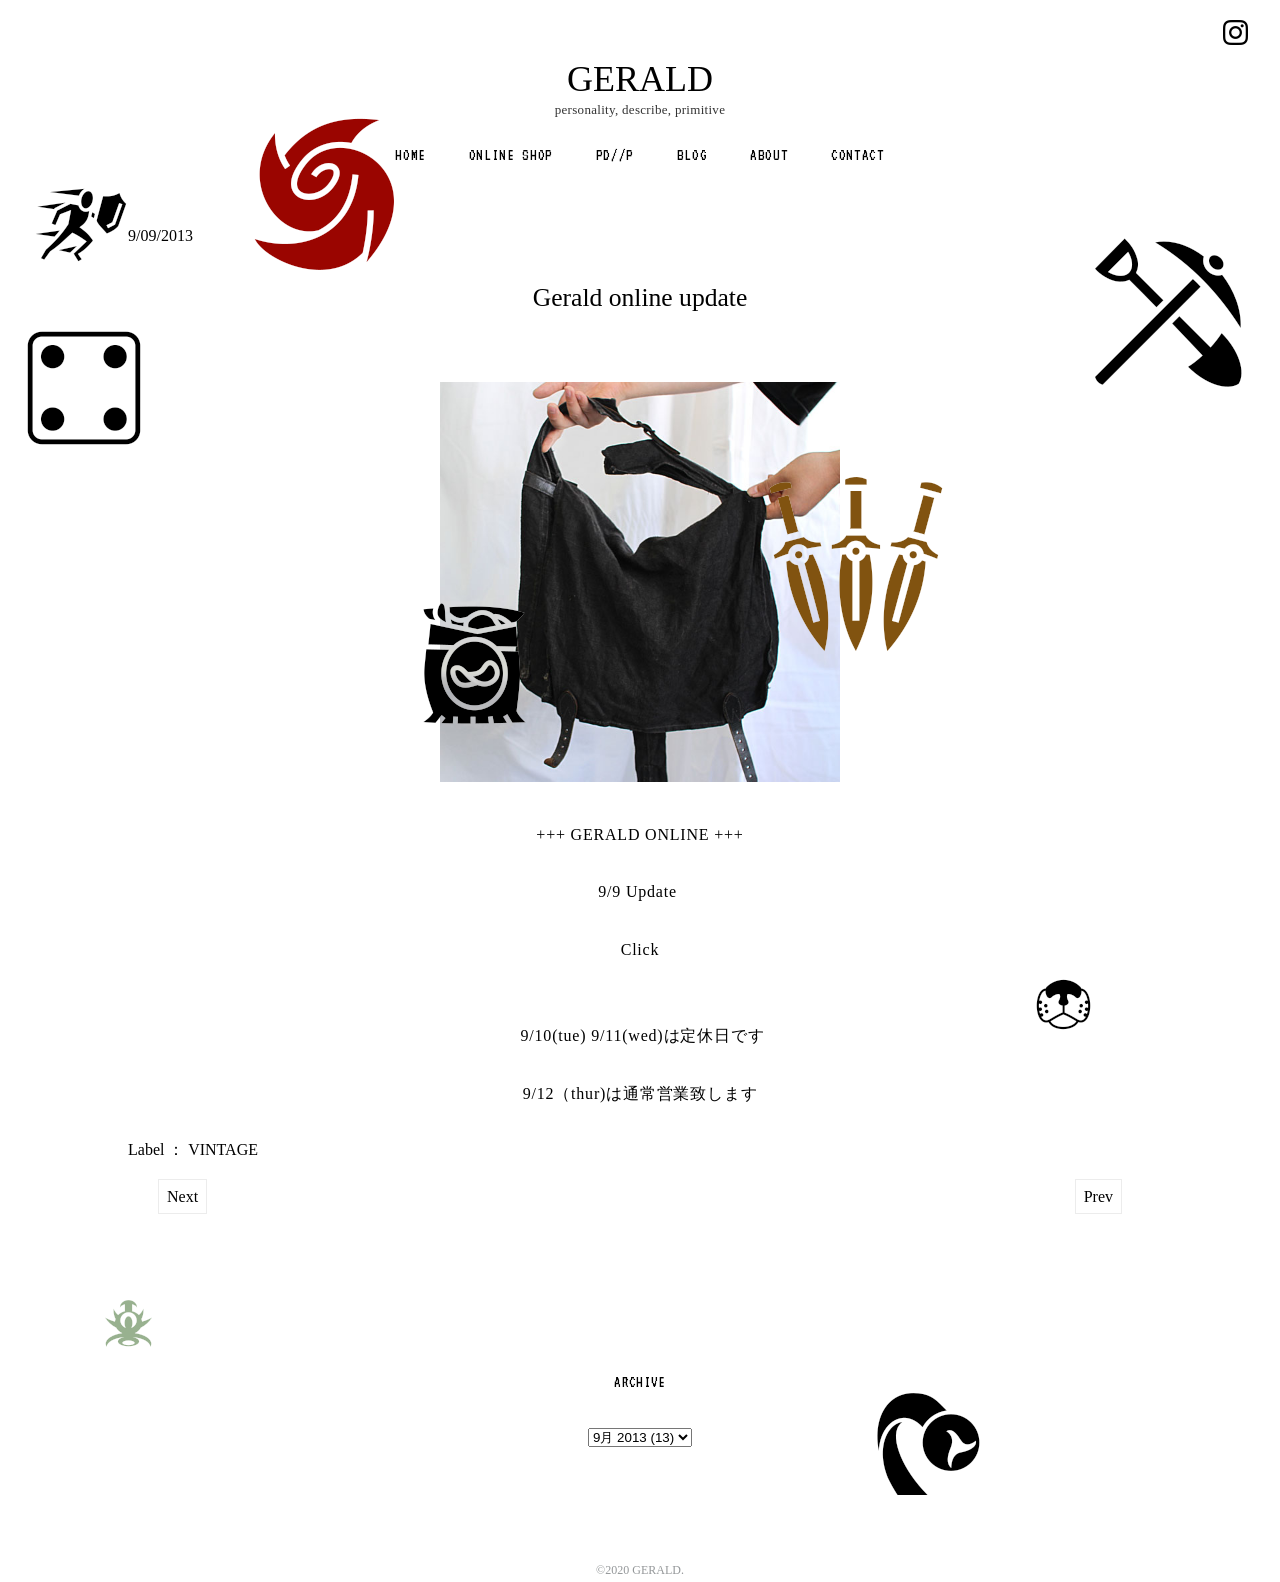  Describe the element at coordinates (84, 388) in the screenshot. I see `roll the dice or randomize selection` at that location.